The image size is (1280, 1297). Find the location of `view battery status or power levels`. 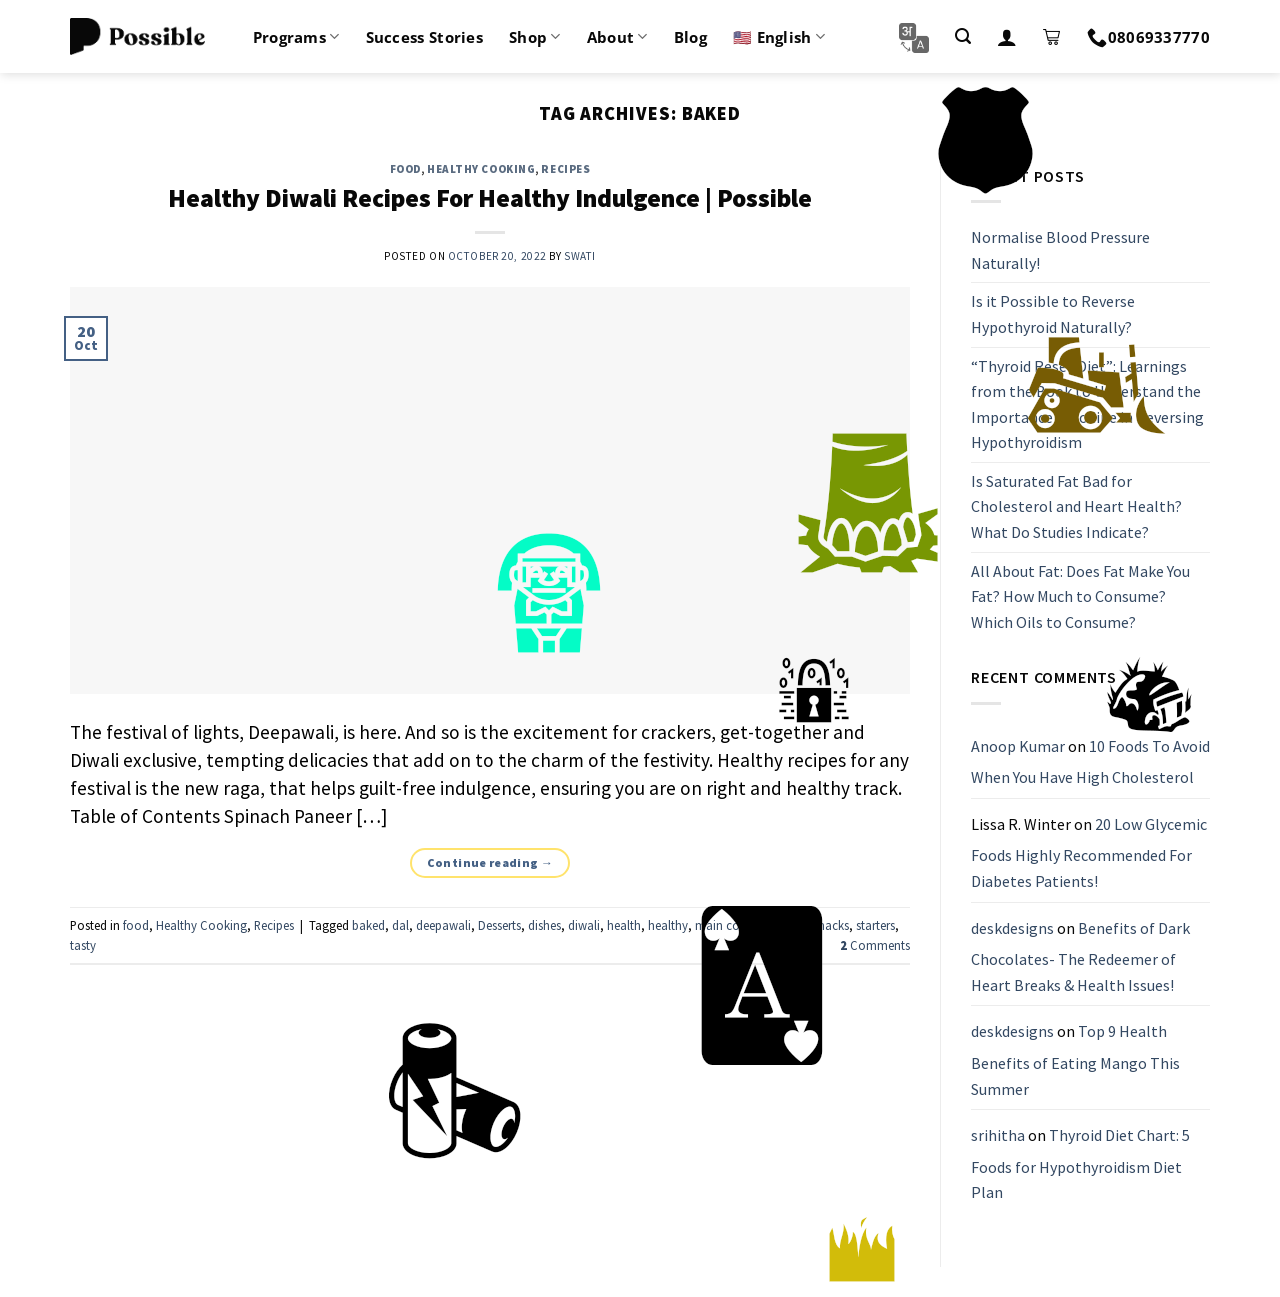

view battery status or power levels is located at coordinates (454, 1089).